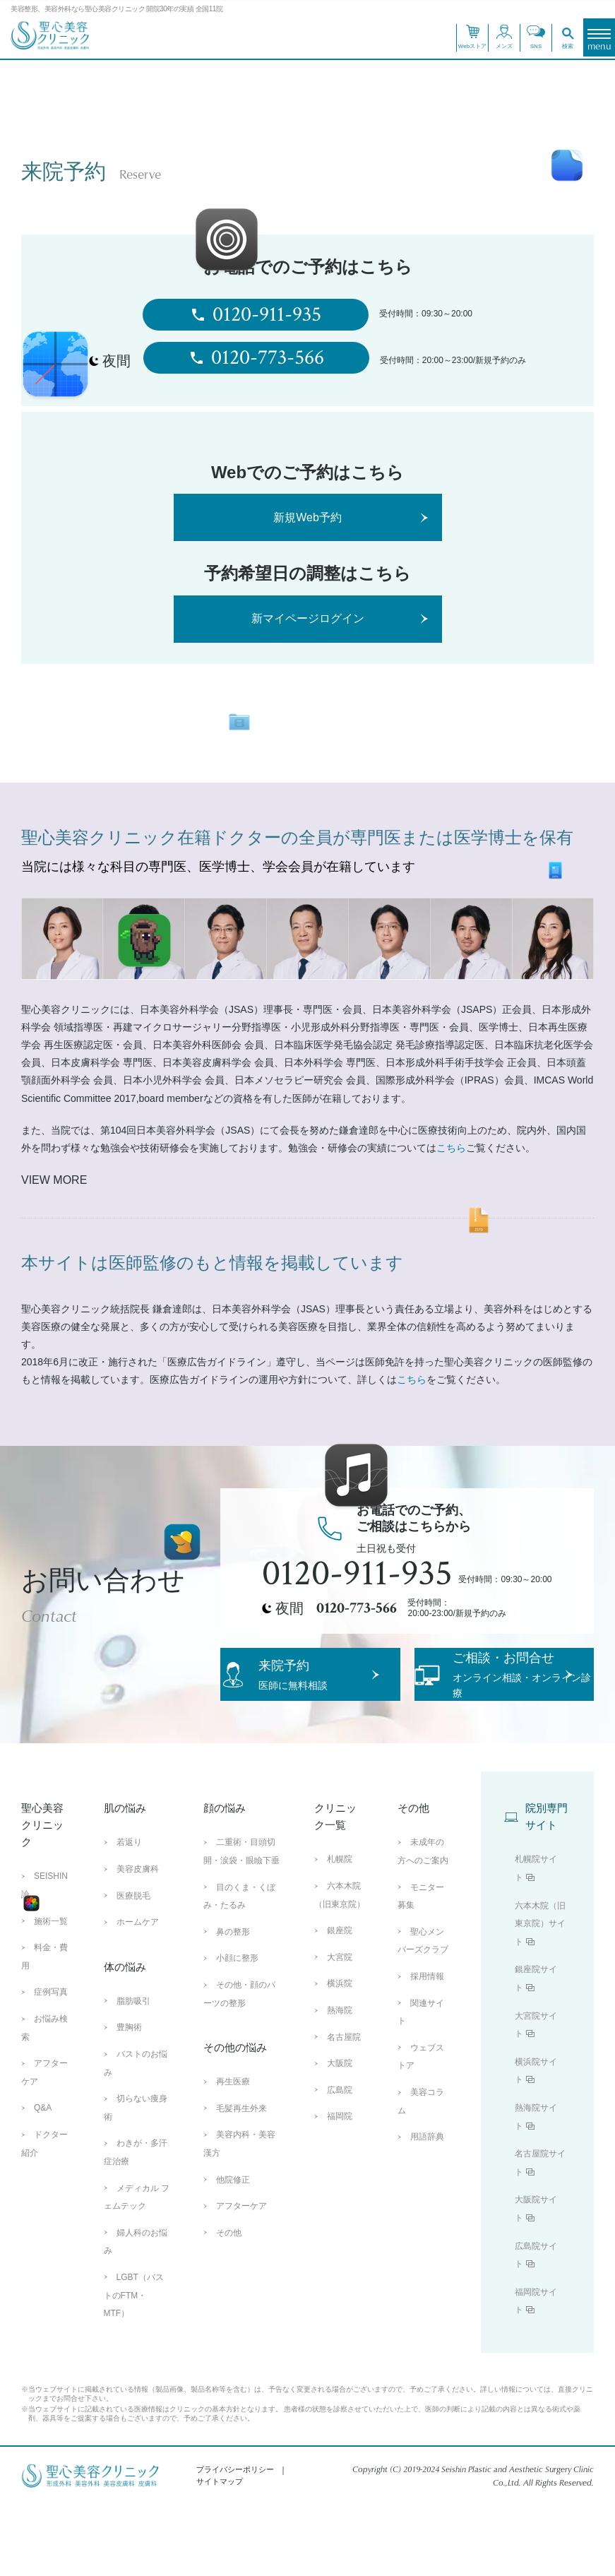 Image resolution: width=615 pixels, height=2576 pixels. Describe the element at coordinates (227, 239) in the screenshot. I see `open zen browser app` at that location.